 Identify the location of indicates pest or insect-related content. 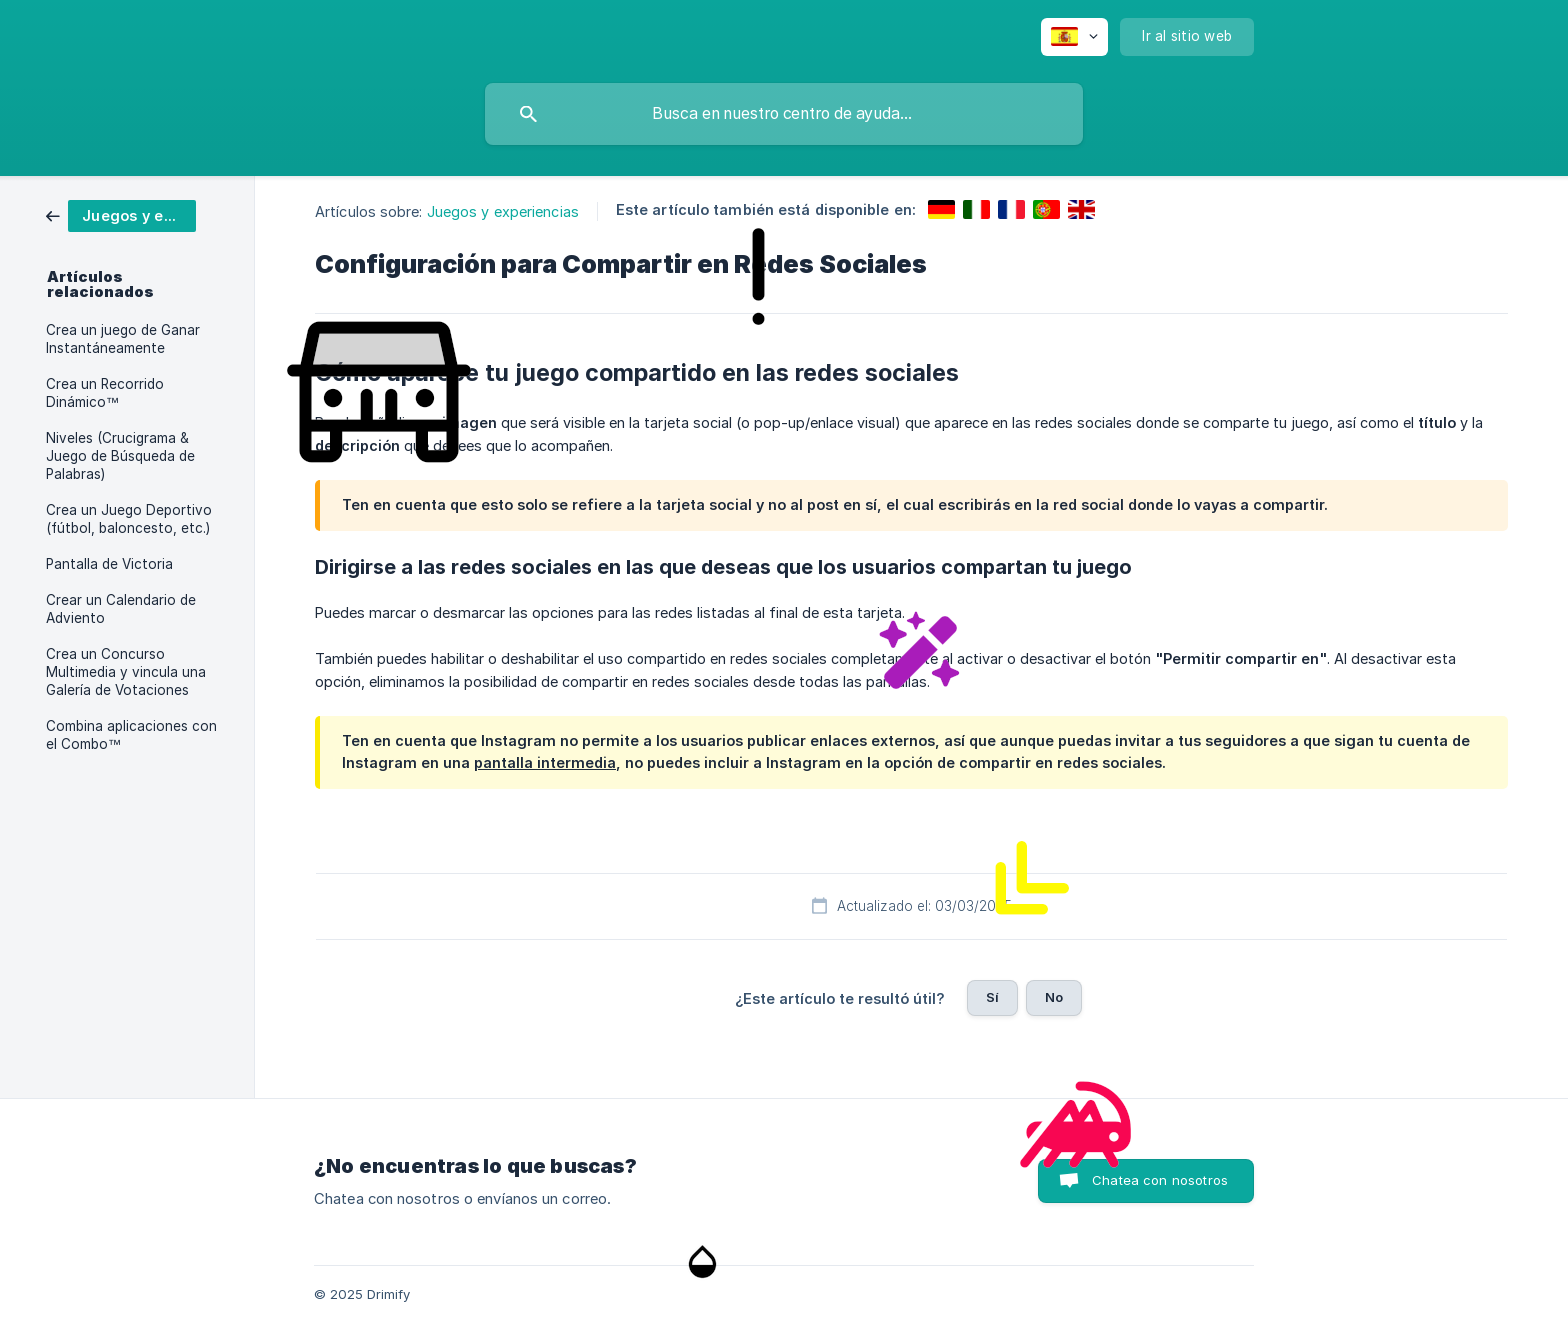
(1075, 1124).